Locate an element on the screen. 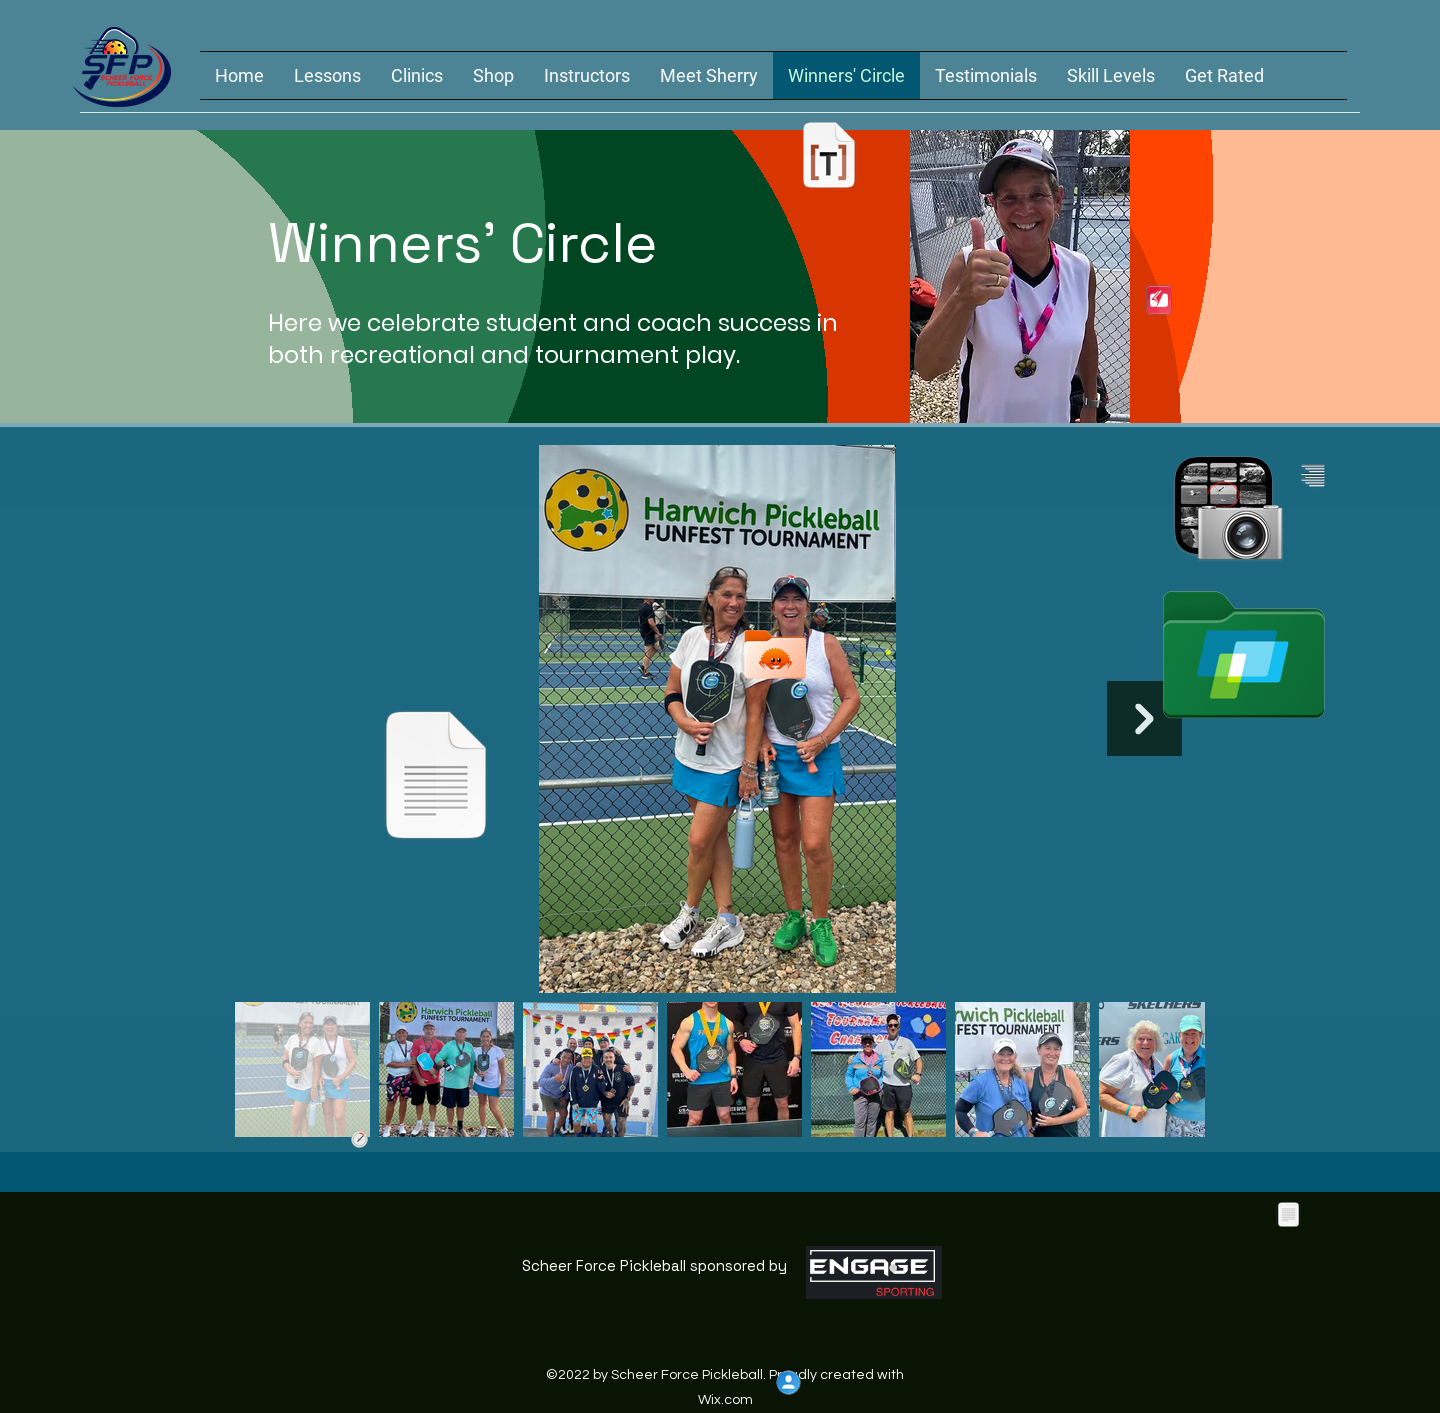  open sysprof system profiler application is located at coordinates (359, 1139).